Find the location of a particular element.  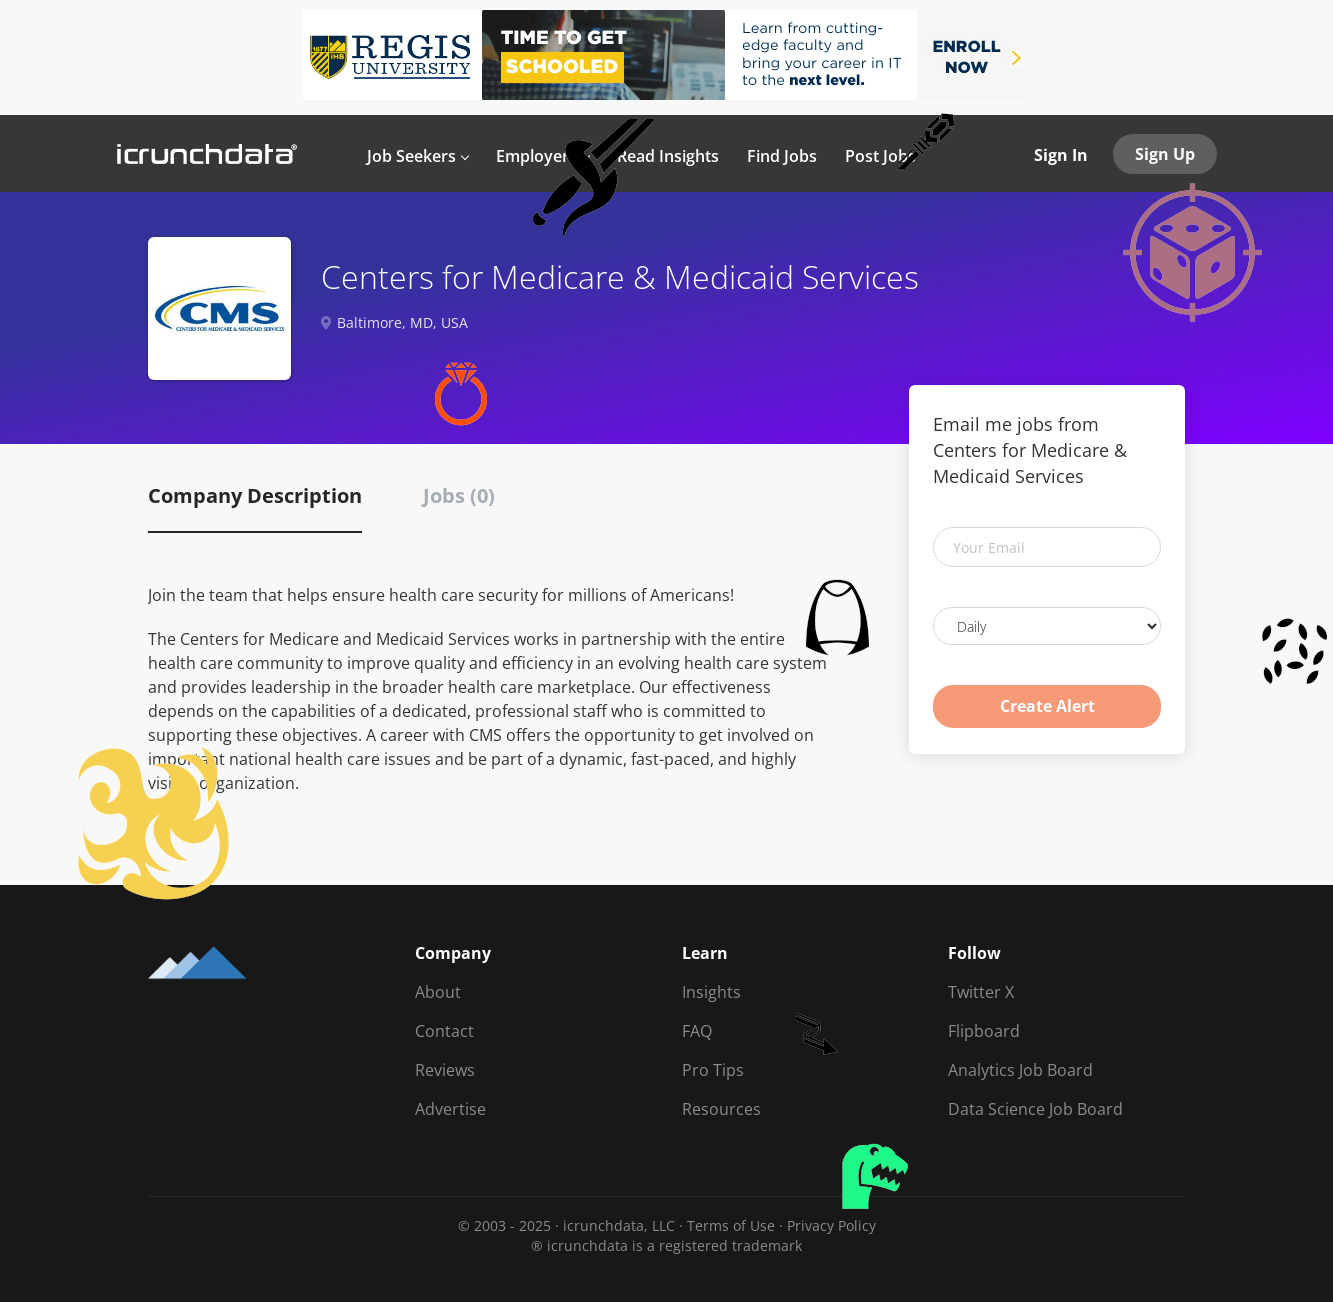

target a random selection or dice roll is located at coordinates (1192, 252).